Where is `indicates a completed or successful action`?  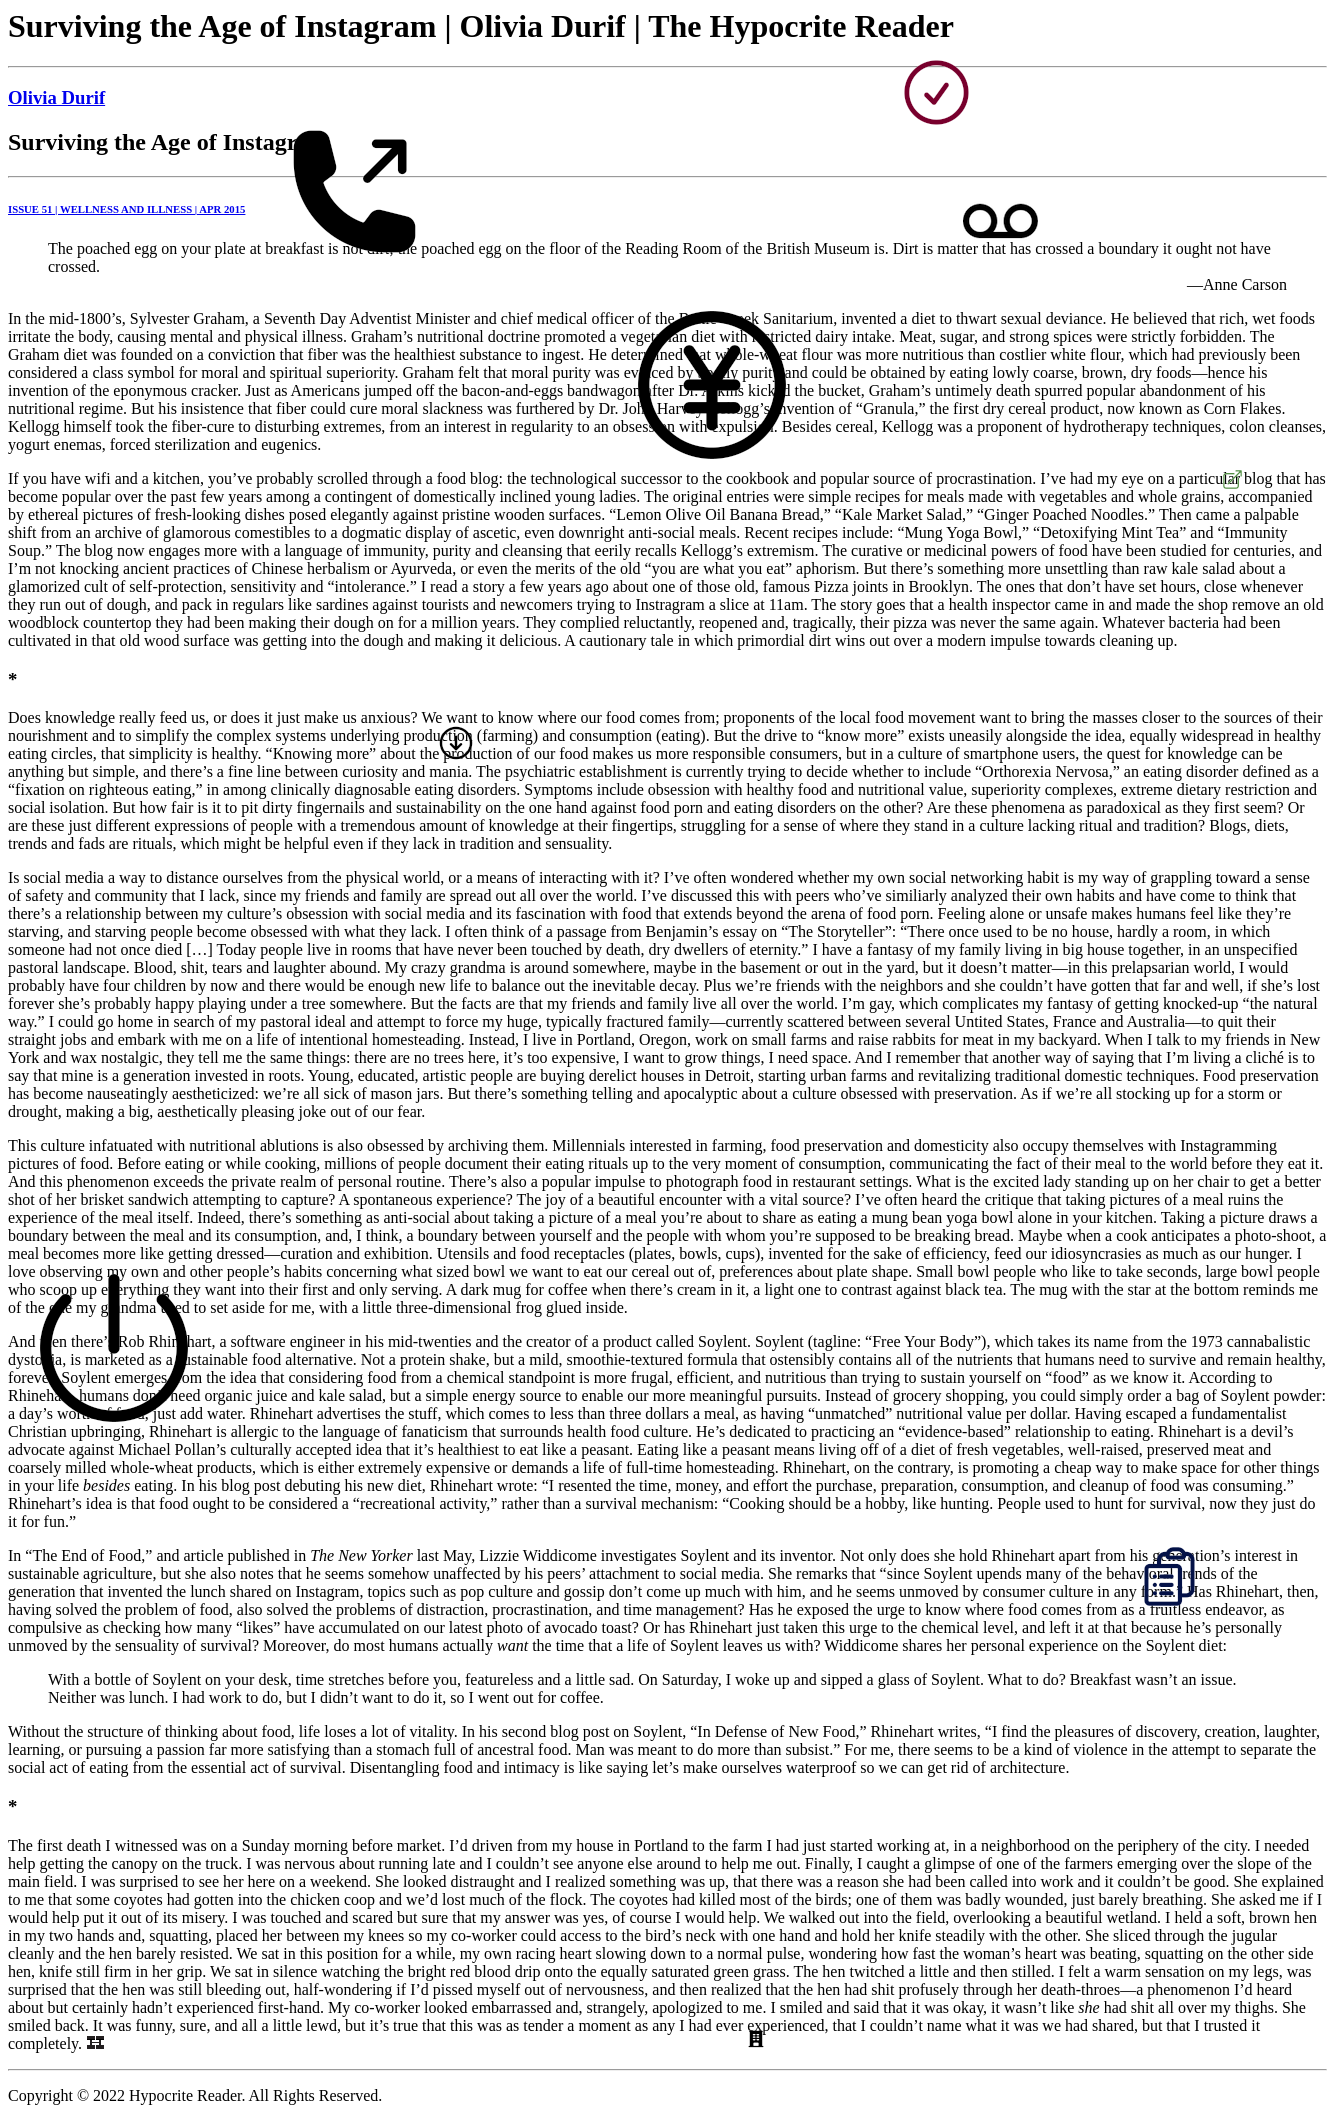
indicates a completed or successful action is located at coordinates (936, 92).